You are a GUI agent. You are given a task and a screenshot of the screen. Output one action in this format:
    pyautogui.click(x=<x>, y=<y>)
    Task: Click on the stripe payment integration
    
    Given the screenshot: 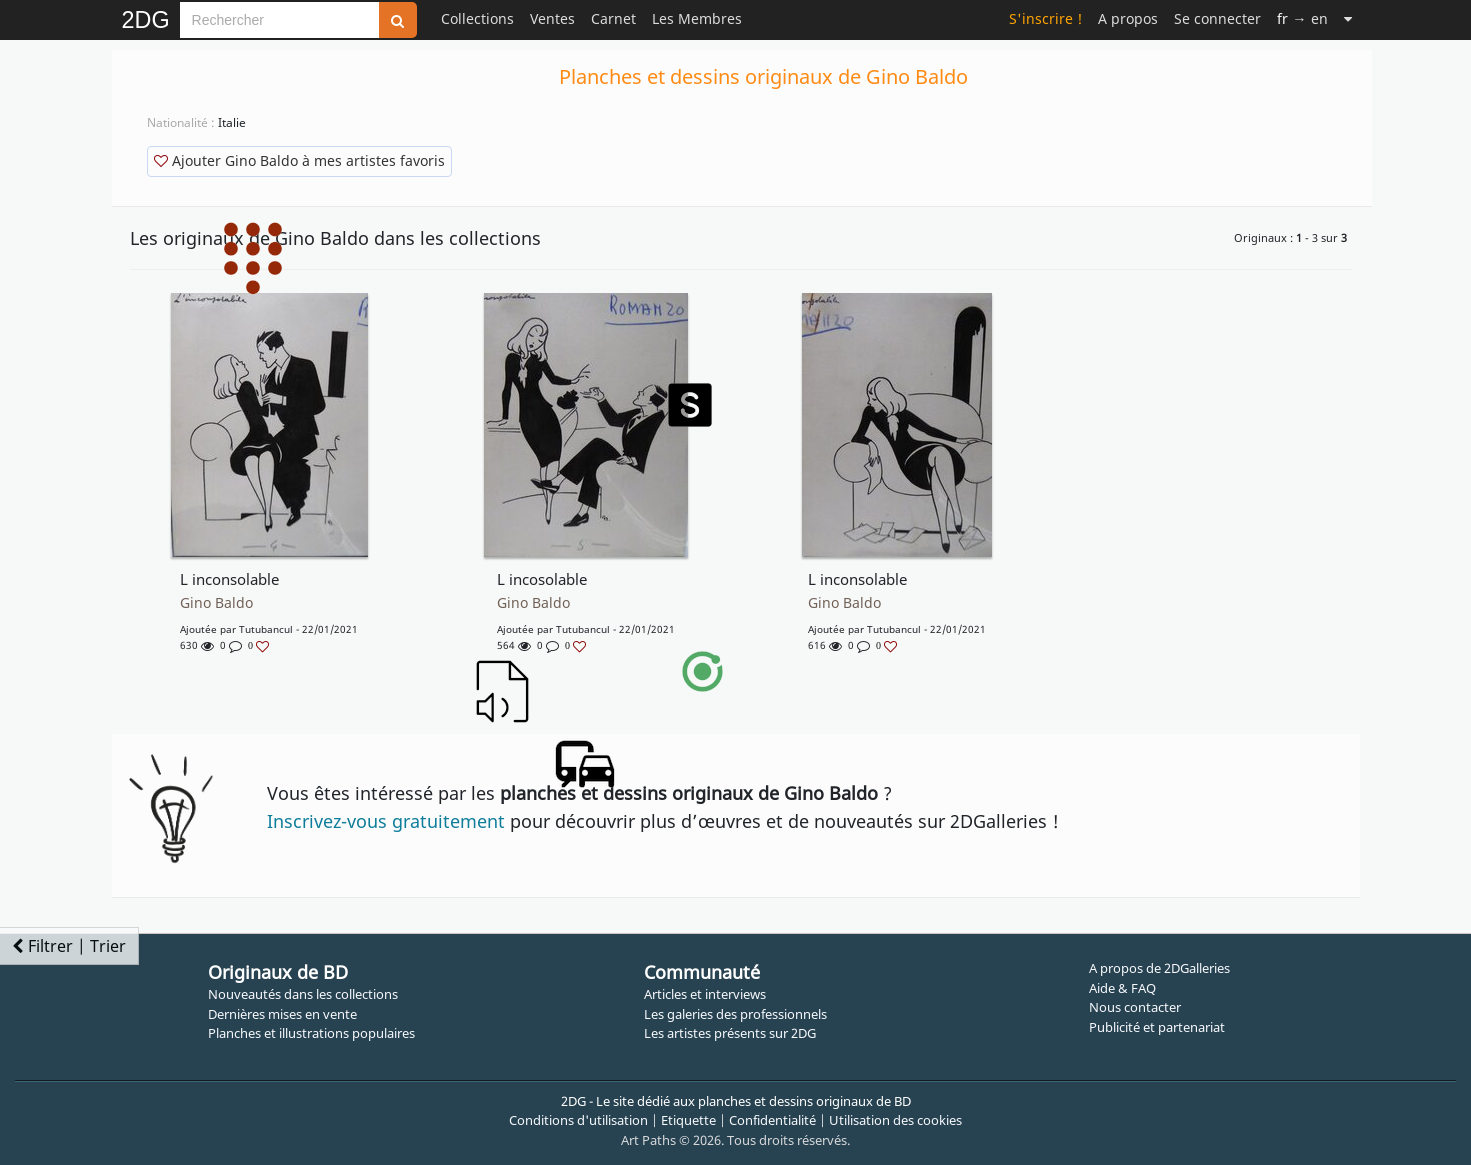 What is the action you would take?
    pyautogui.click(x=690, y=405)
    